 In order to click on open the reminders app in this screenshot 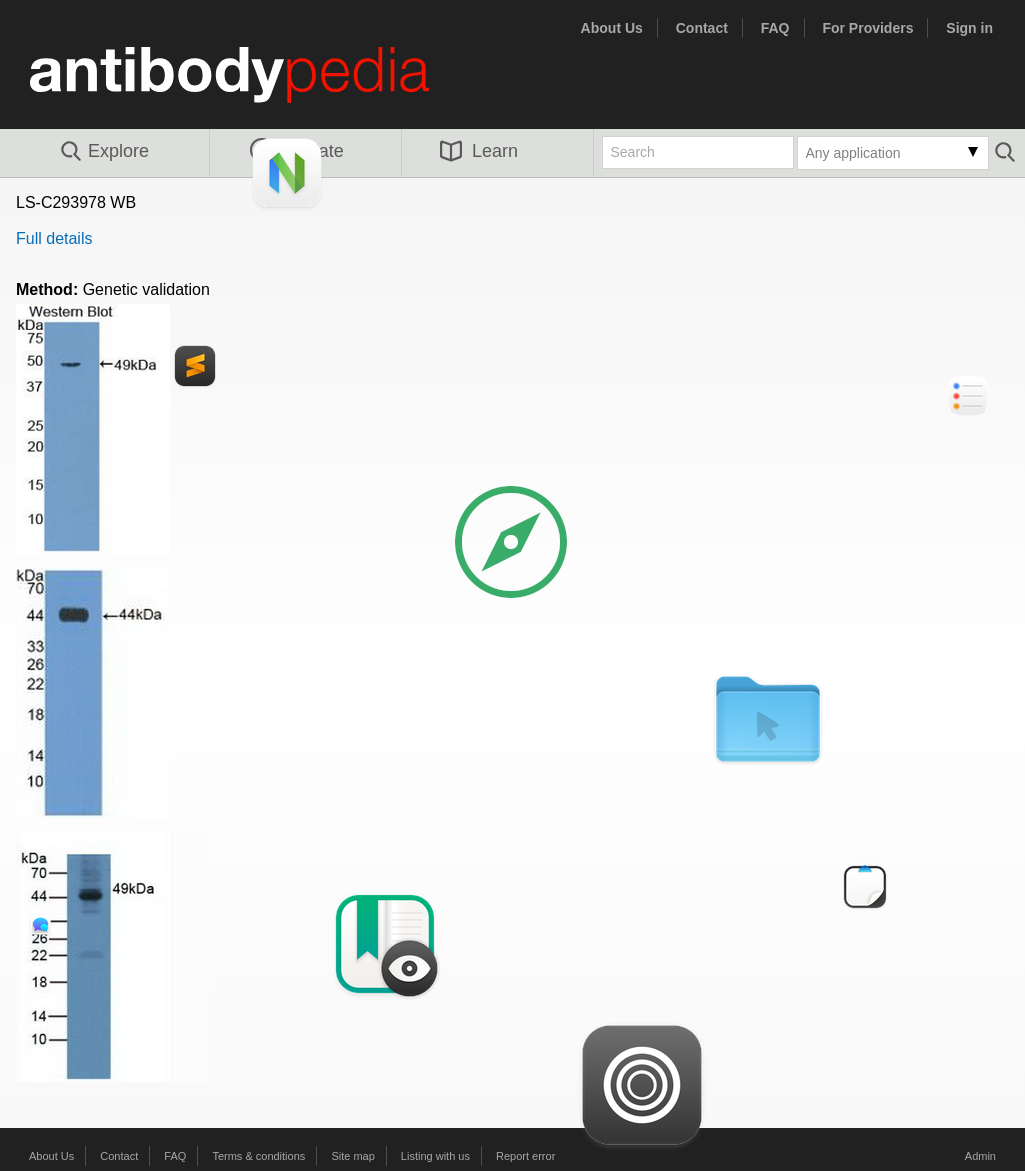, I will do `click(968, 396)`.